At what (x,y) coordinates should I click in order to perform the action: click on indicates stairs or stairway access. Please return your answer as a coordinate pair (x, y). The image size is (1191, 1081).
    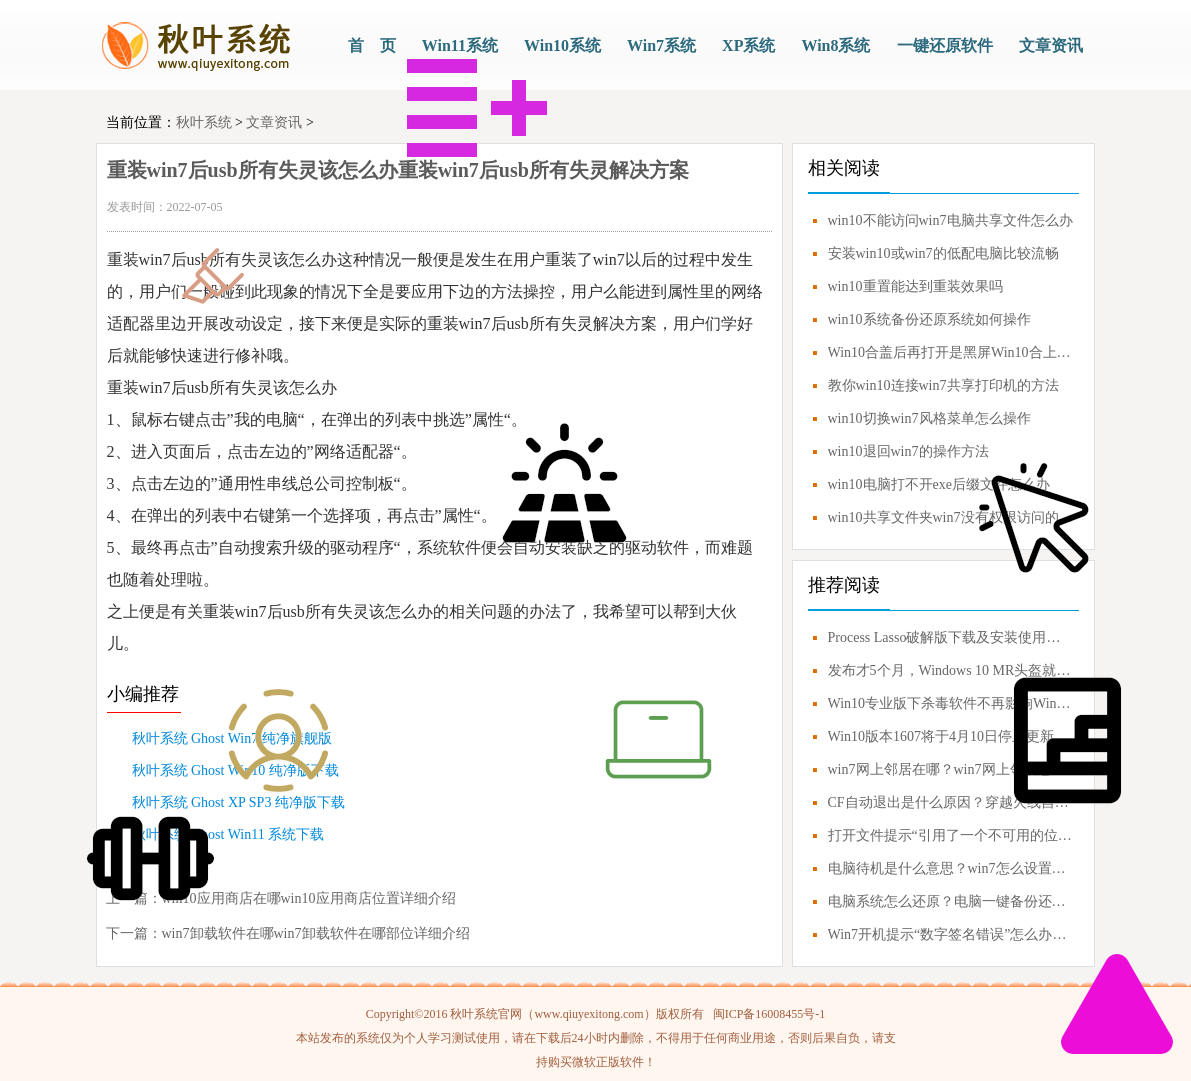
    Looking at the image, I should click on (1067, 740).